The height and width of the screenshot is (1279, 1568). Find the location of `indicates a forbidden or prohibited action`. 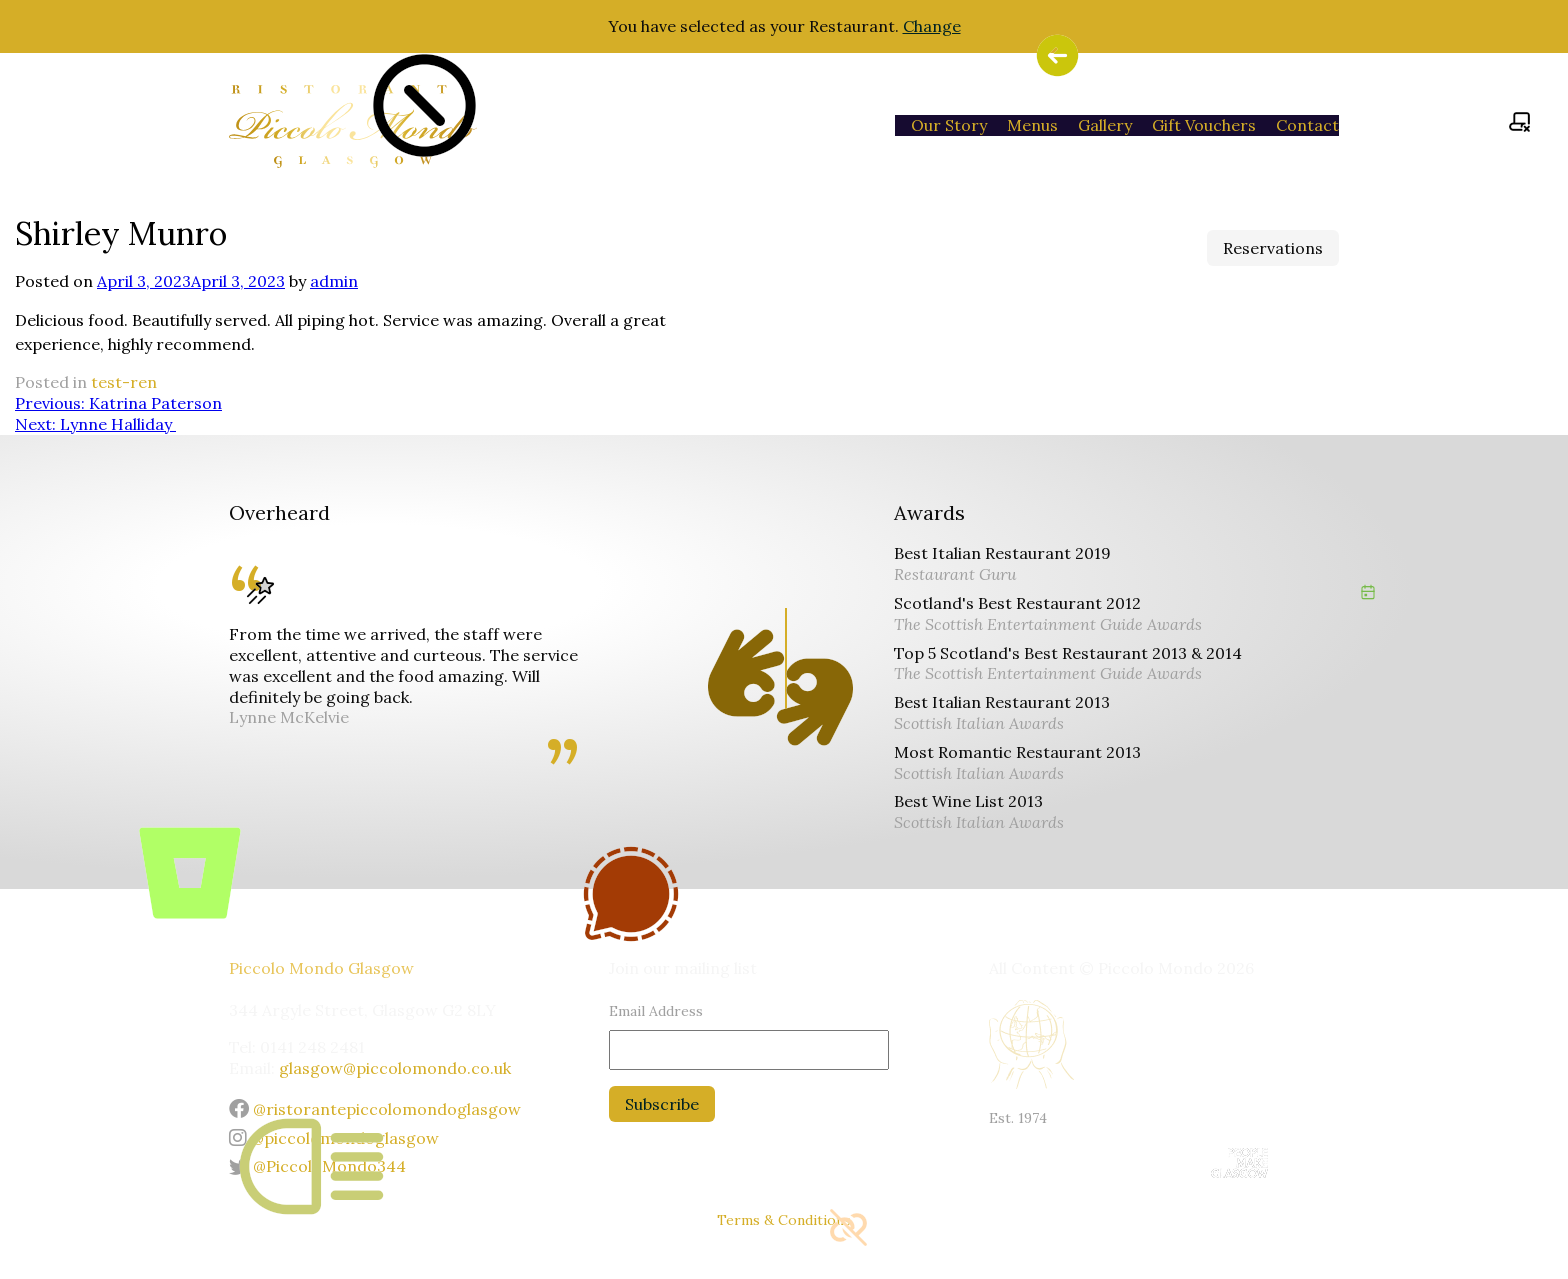

indicates a forbidden or prohibited action is located at coordinates (424, 105).